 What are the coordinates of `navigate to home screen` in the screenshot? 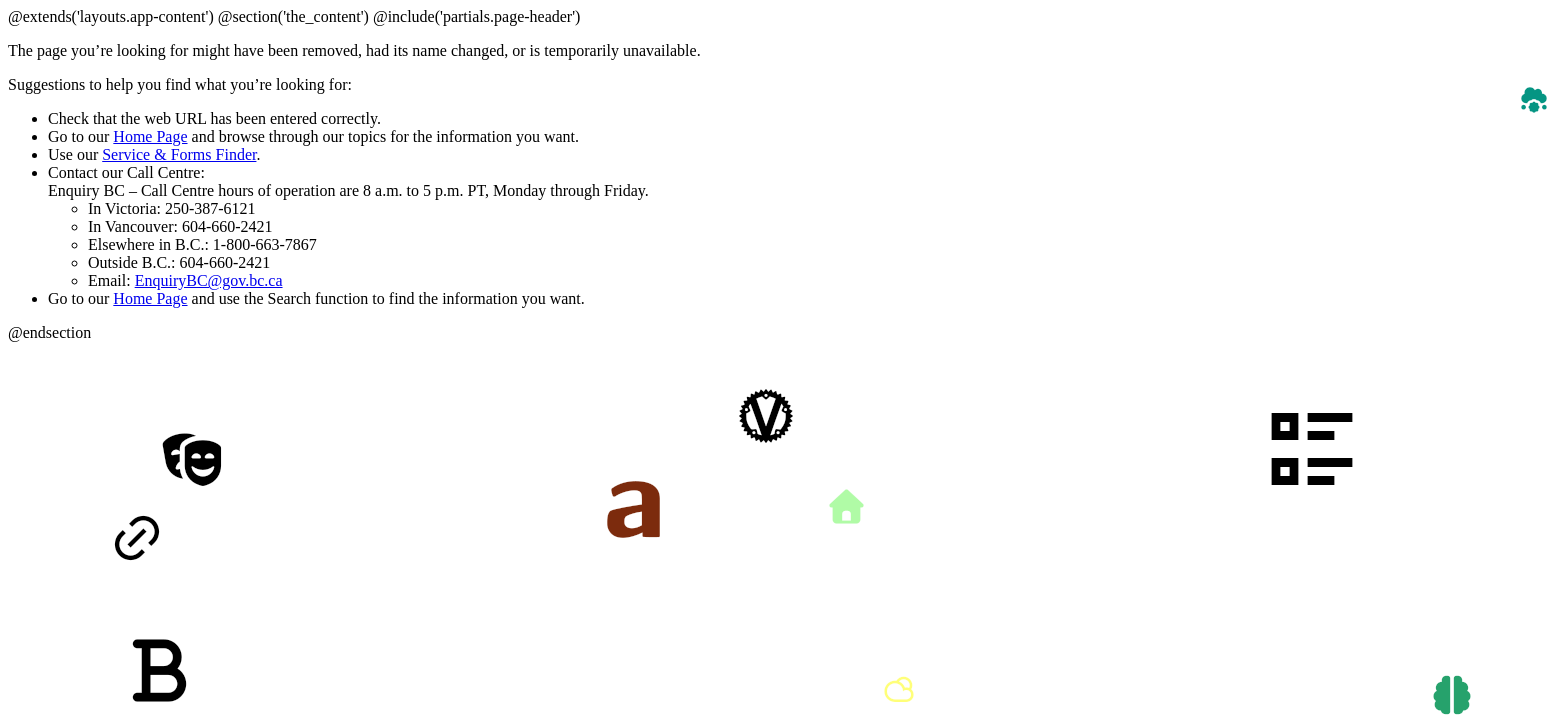 It's located at (846, 506).